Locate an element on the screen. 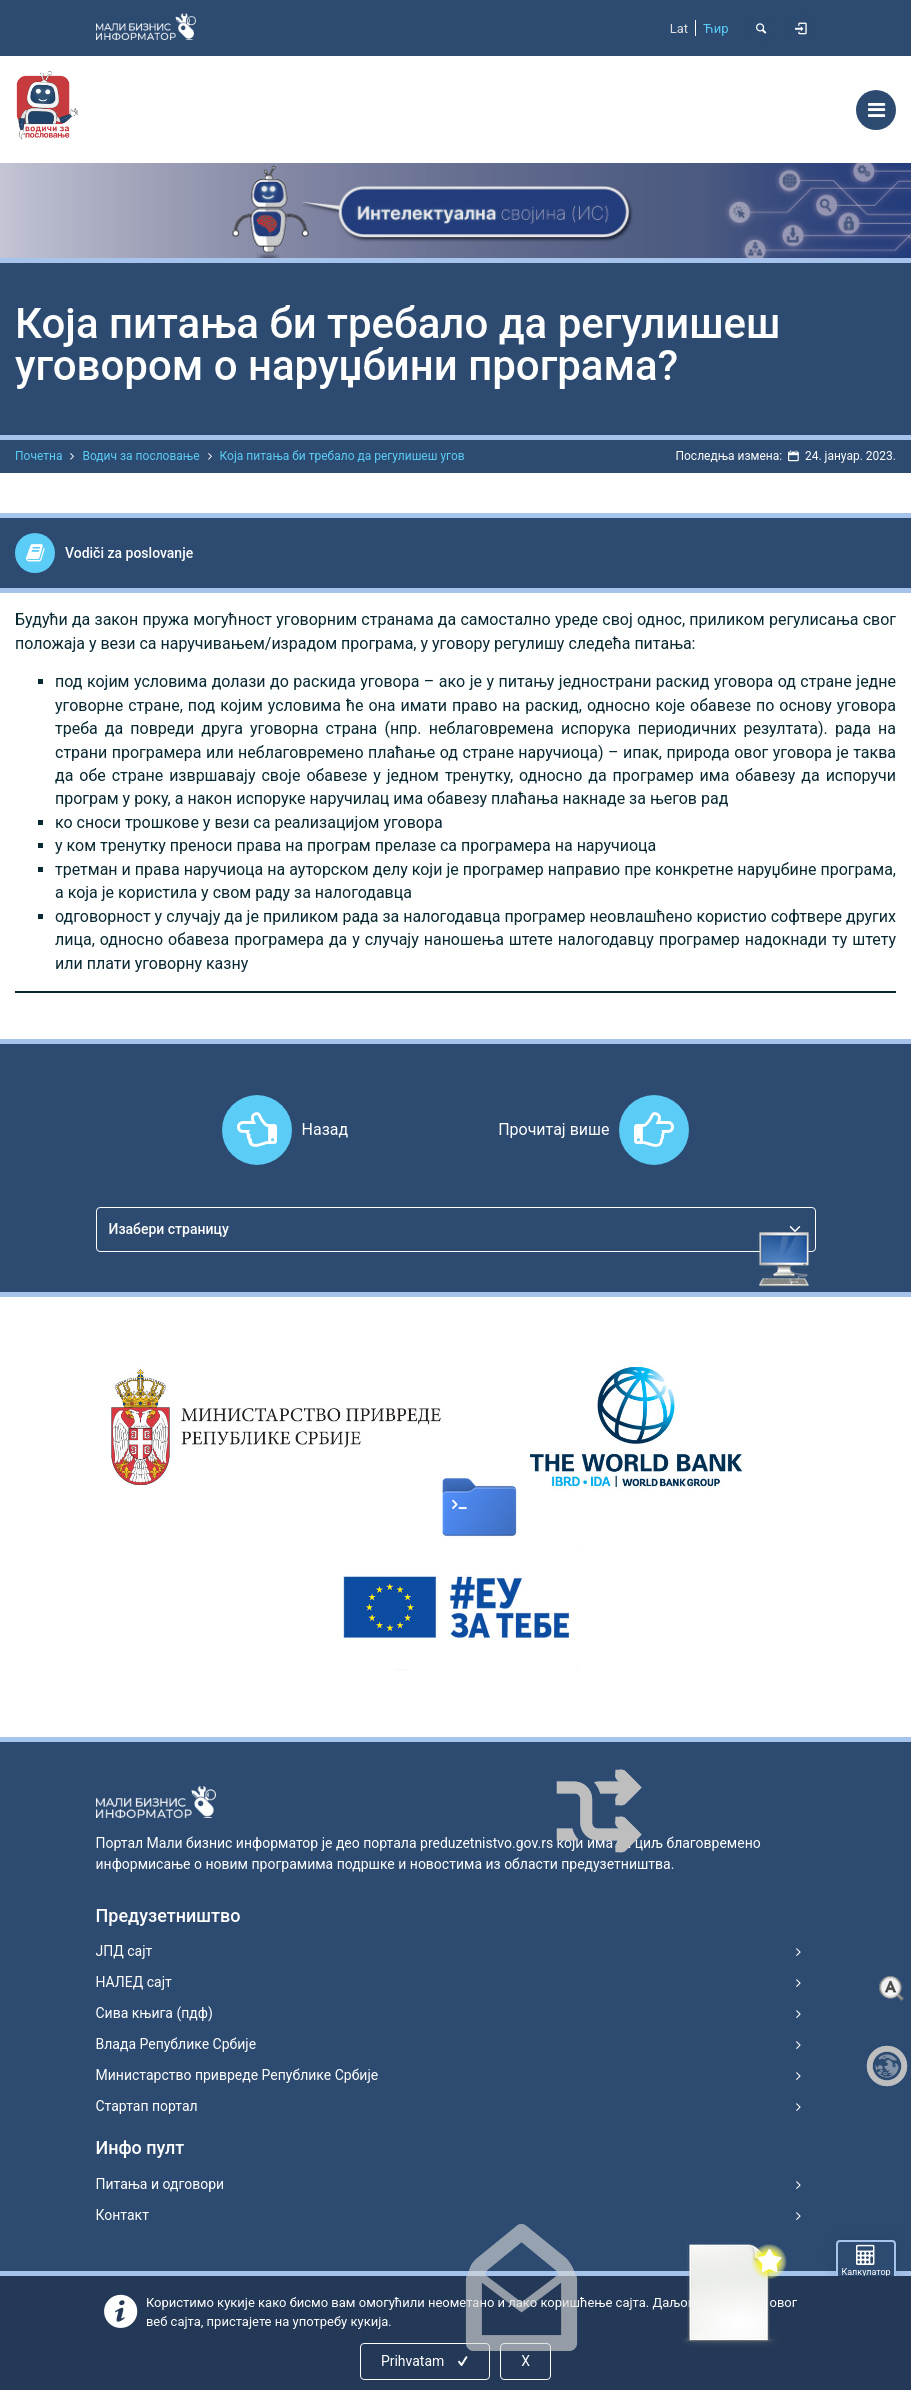 This screenshot has height=2390, width=911. search within emails or messages is located at coordinates (891, 1988).